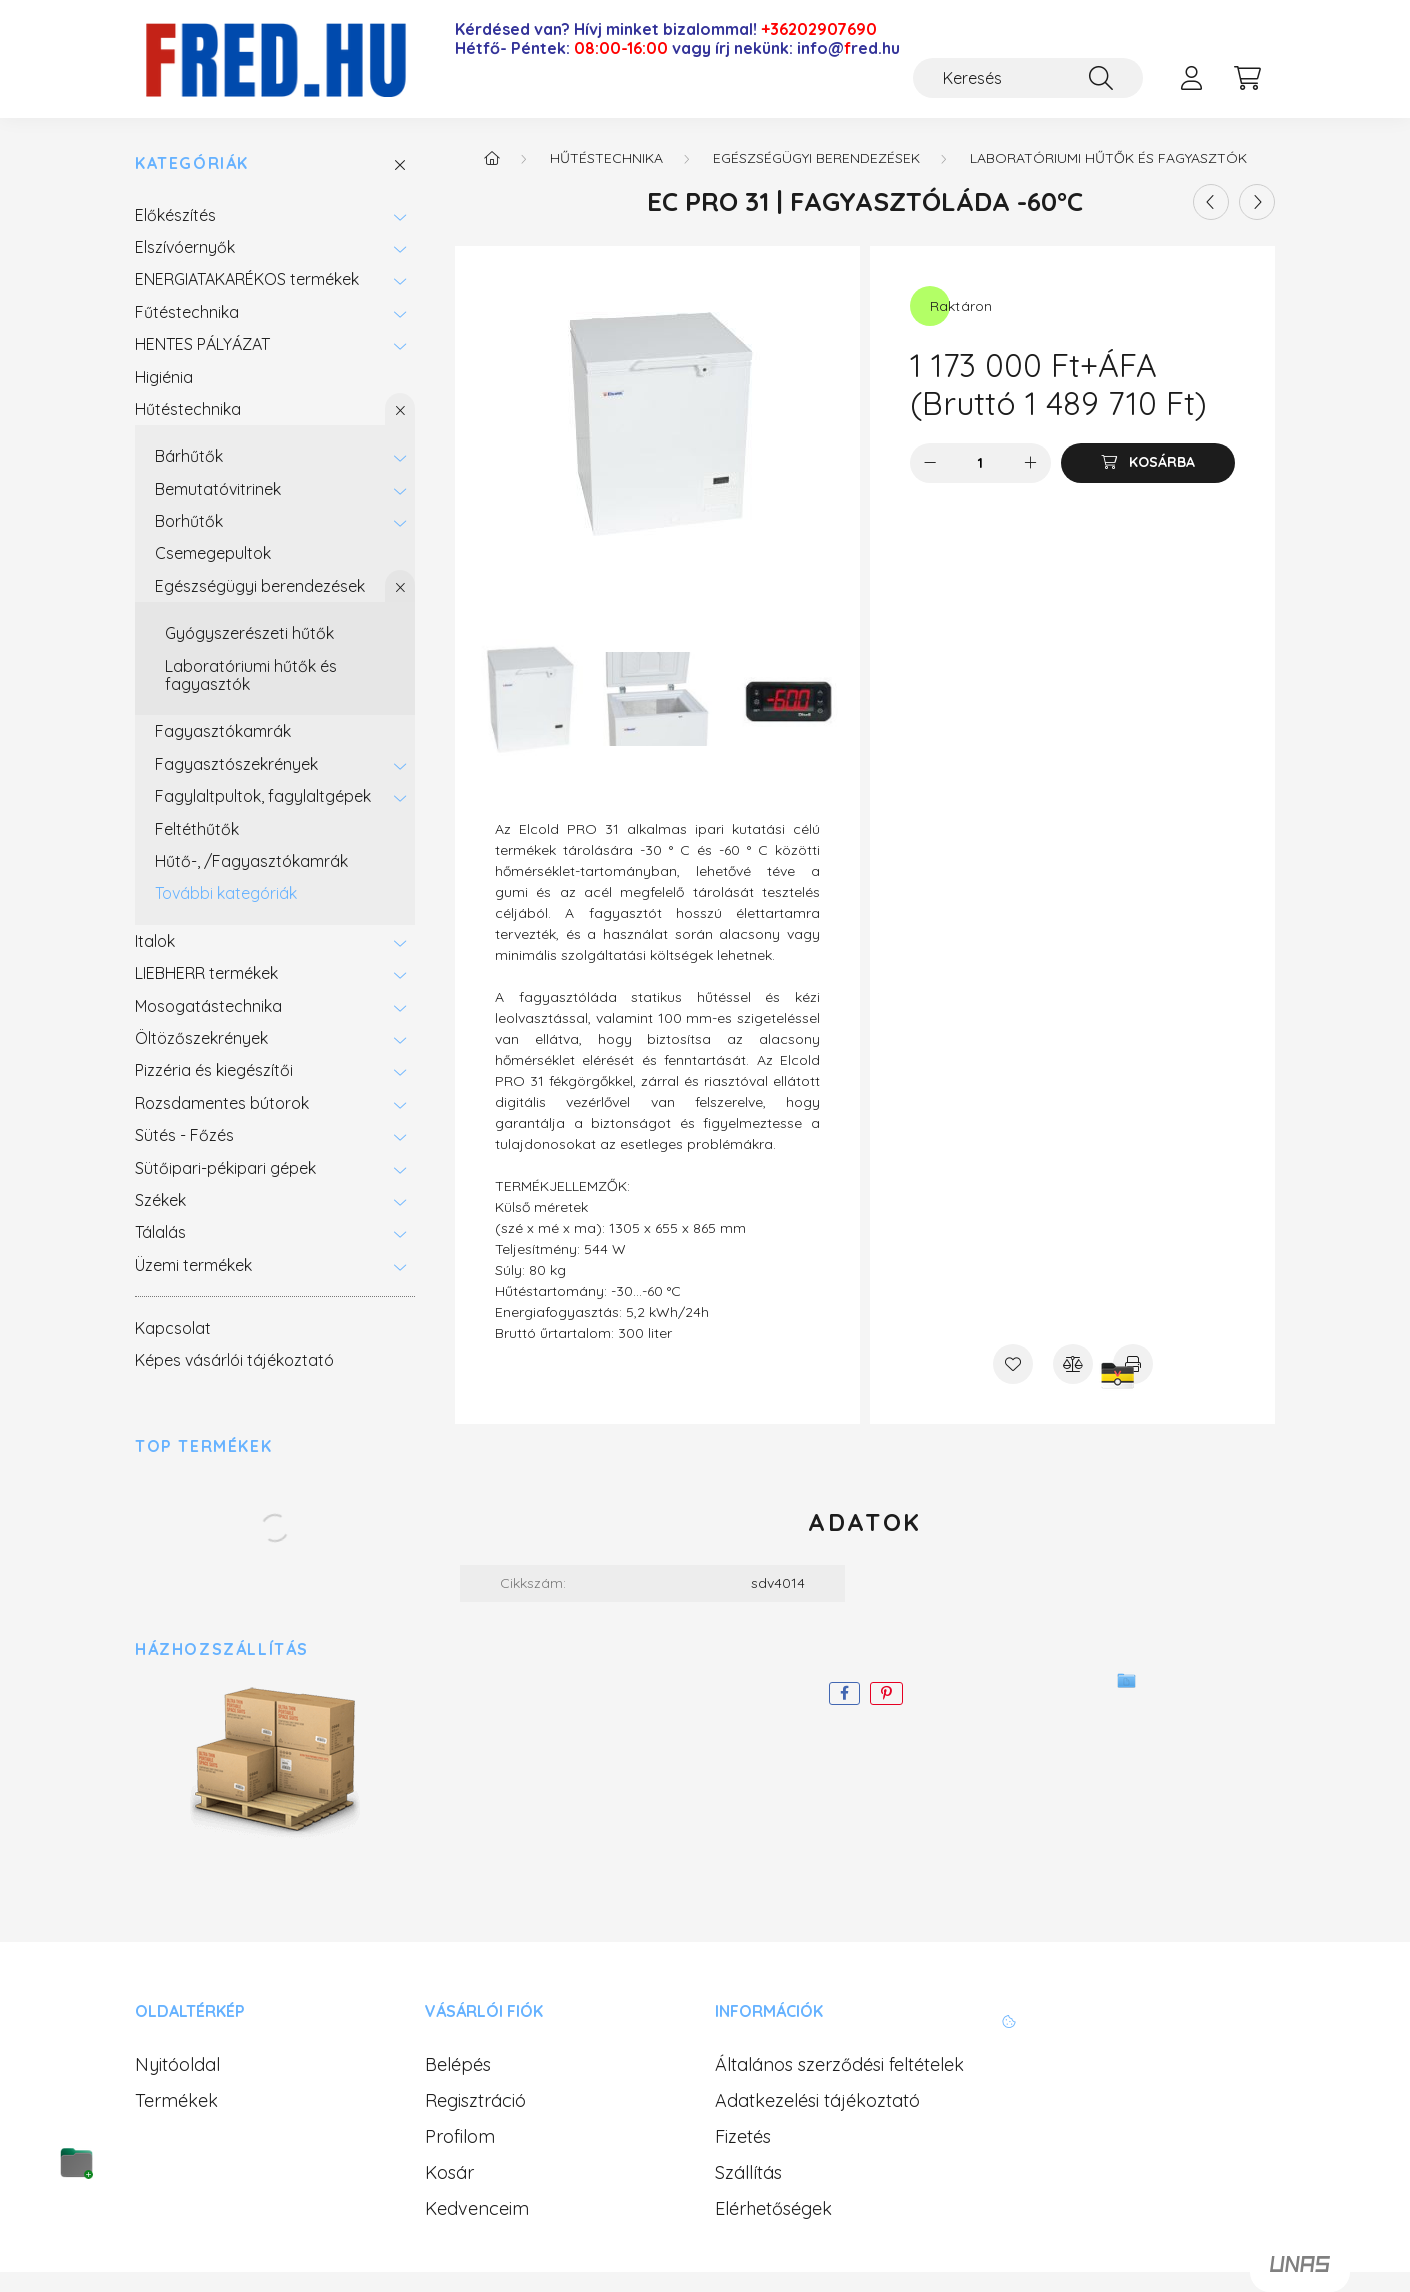 The width and height of the screenshot is (1410, 2292). I want to click on folder containing pokémon level ball assets, so click(1117, 1376).